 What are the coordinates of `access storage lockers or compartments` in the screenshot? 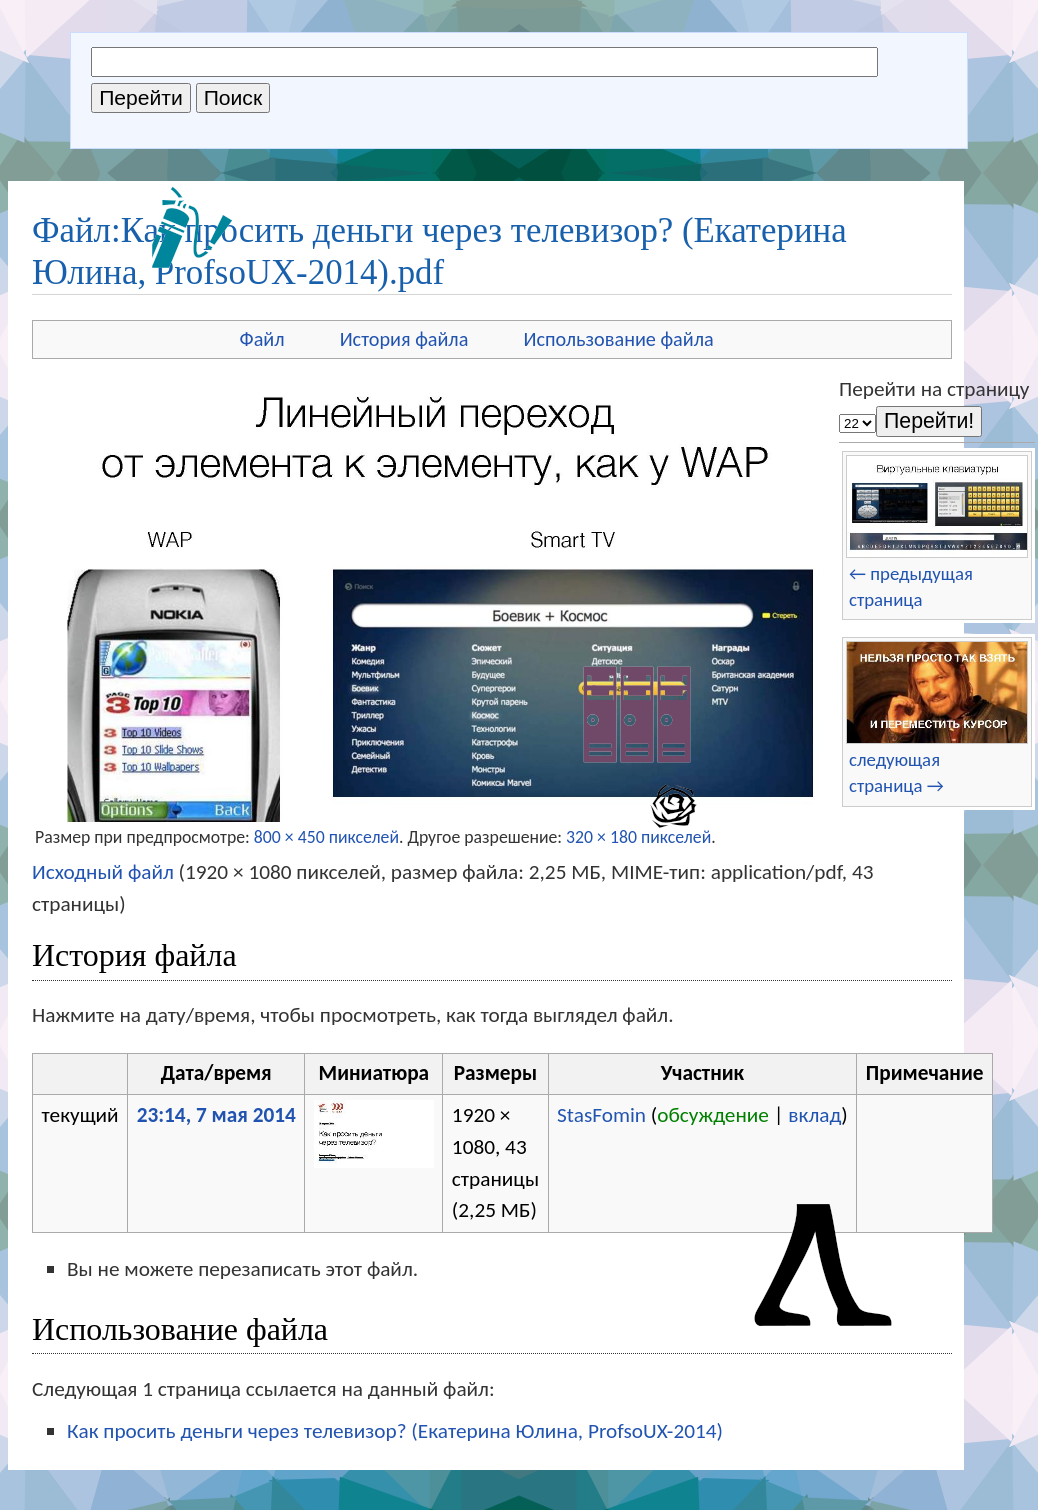 It's located at (637, 709).